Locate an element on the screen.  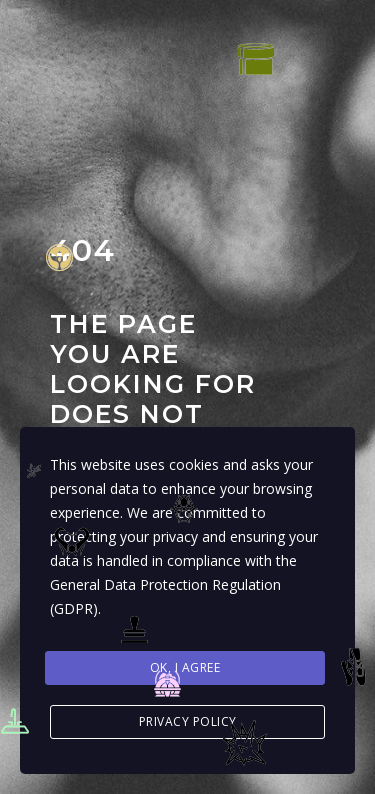
enable eye tracking or gaze detection is located at coordinates (184, 509).